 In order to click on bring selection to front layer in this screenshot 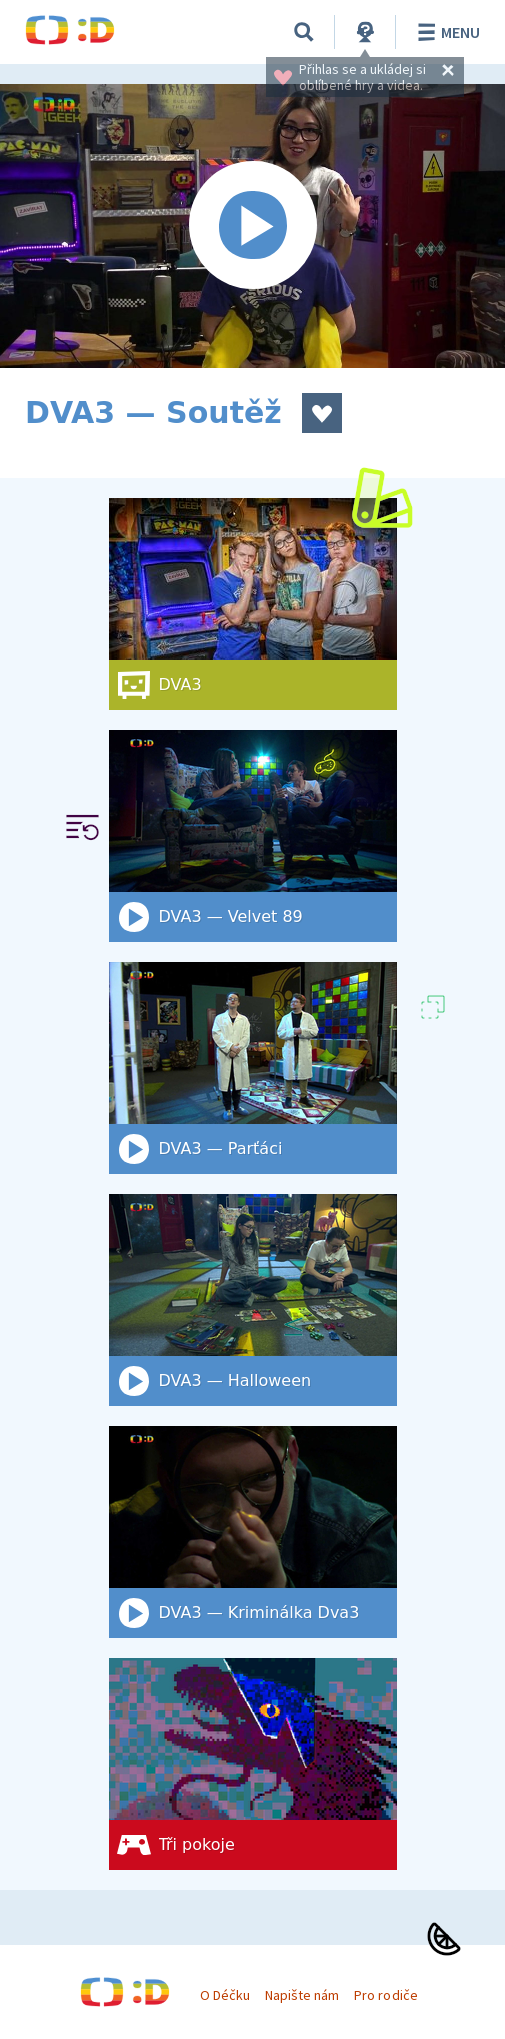, I will do `click(433, 1007)`.